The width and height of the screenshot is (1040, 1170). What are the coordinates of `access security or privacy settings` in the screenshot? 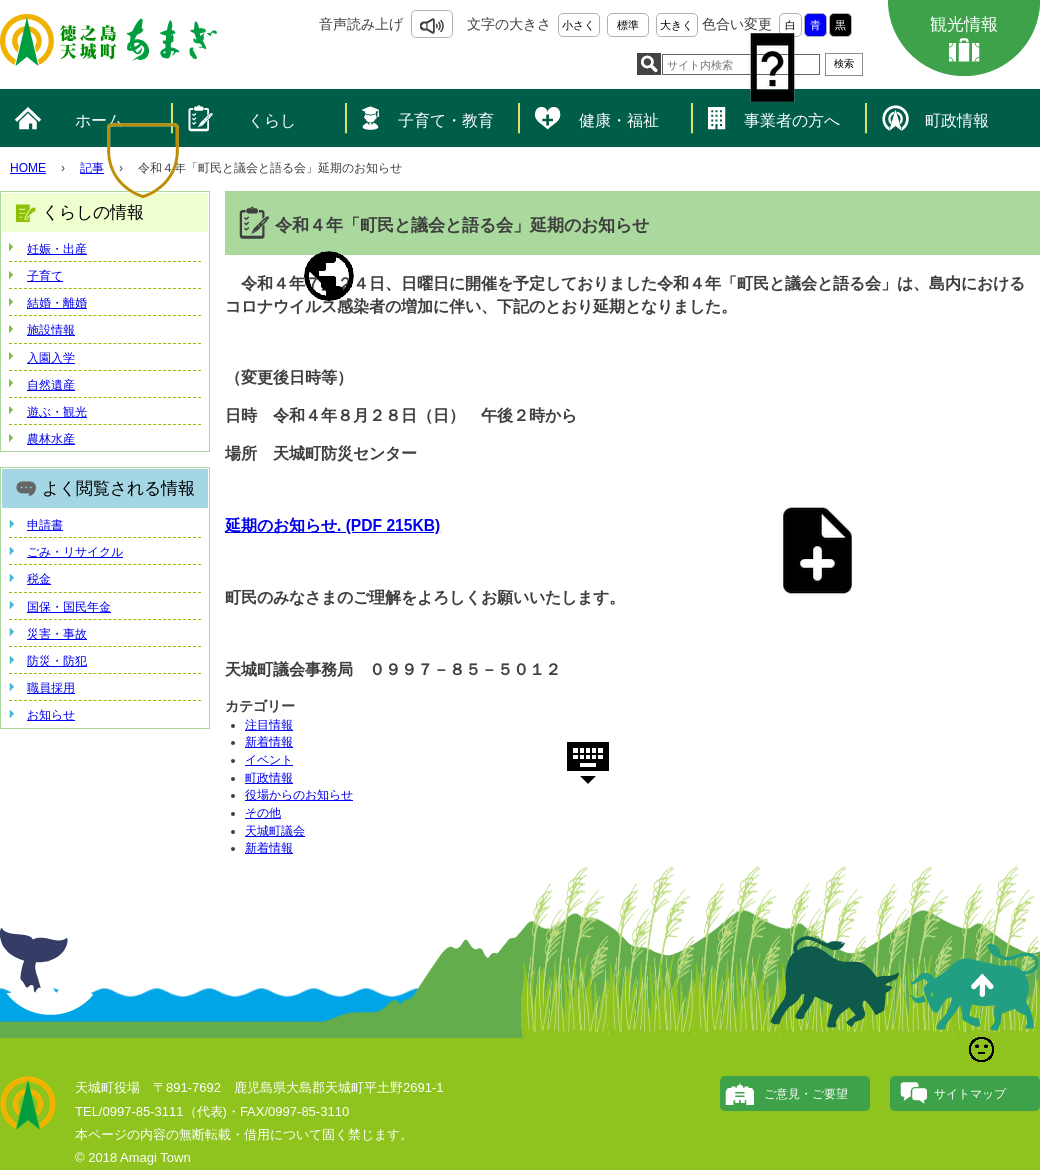 It's located at (143, 156).